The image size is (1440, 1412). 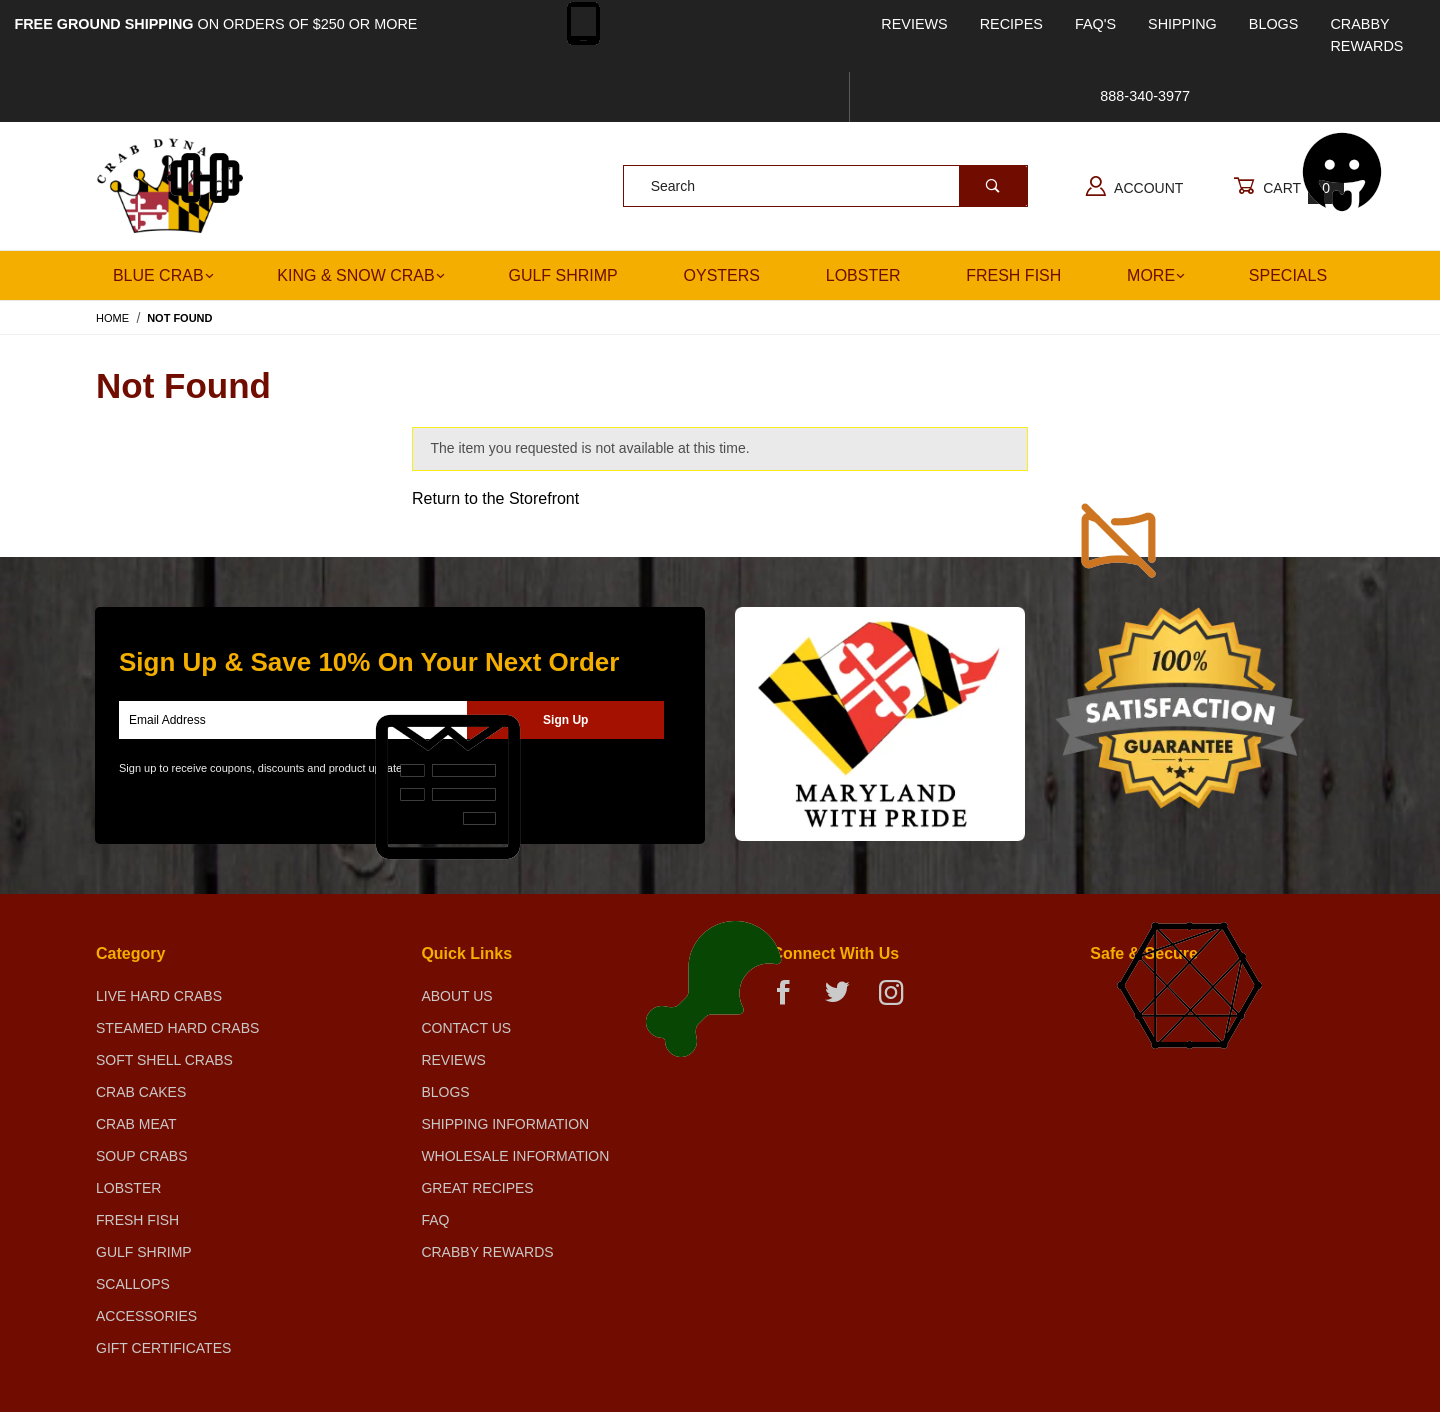 I want to click on switch to tablet view or mode, so click(x=583, y=23).